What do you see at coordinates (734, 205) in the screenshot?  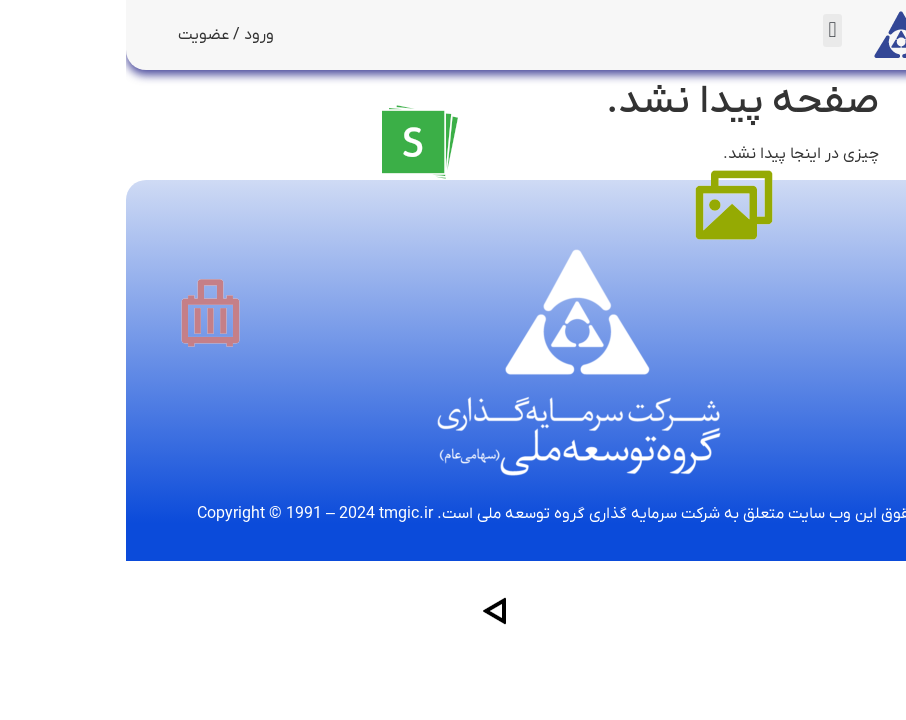 I see `view multiple images or photo gallery` at bounding box center [734, 205].